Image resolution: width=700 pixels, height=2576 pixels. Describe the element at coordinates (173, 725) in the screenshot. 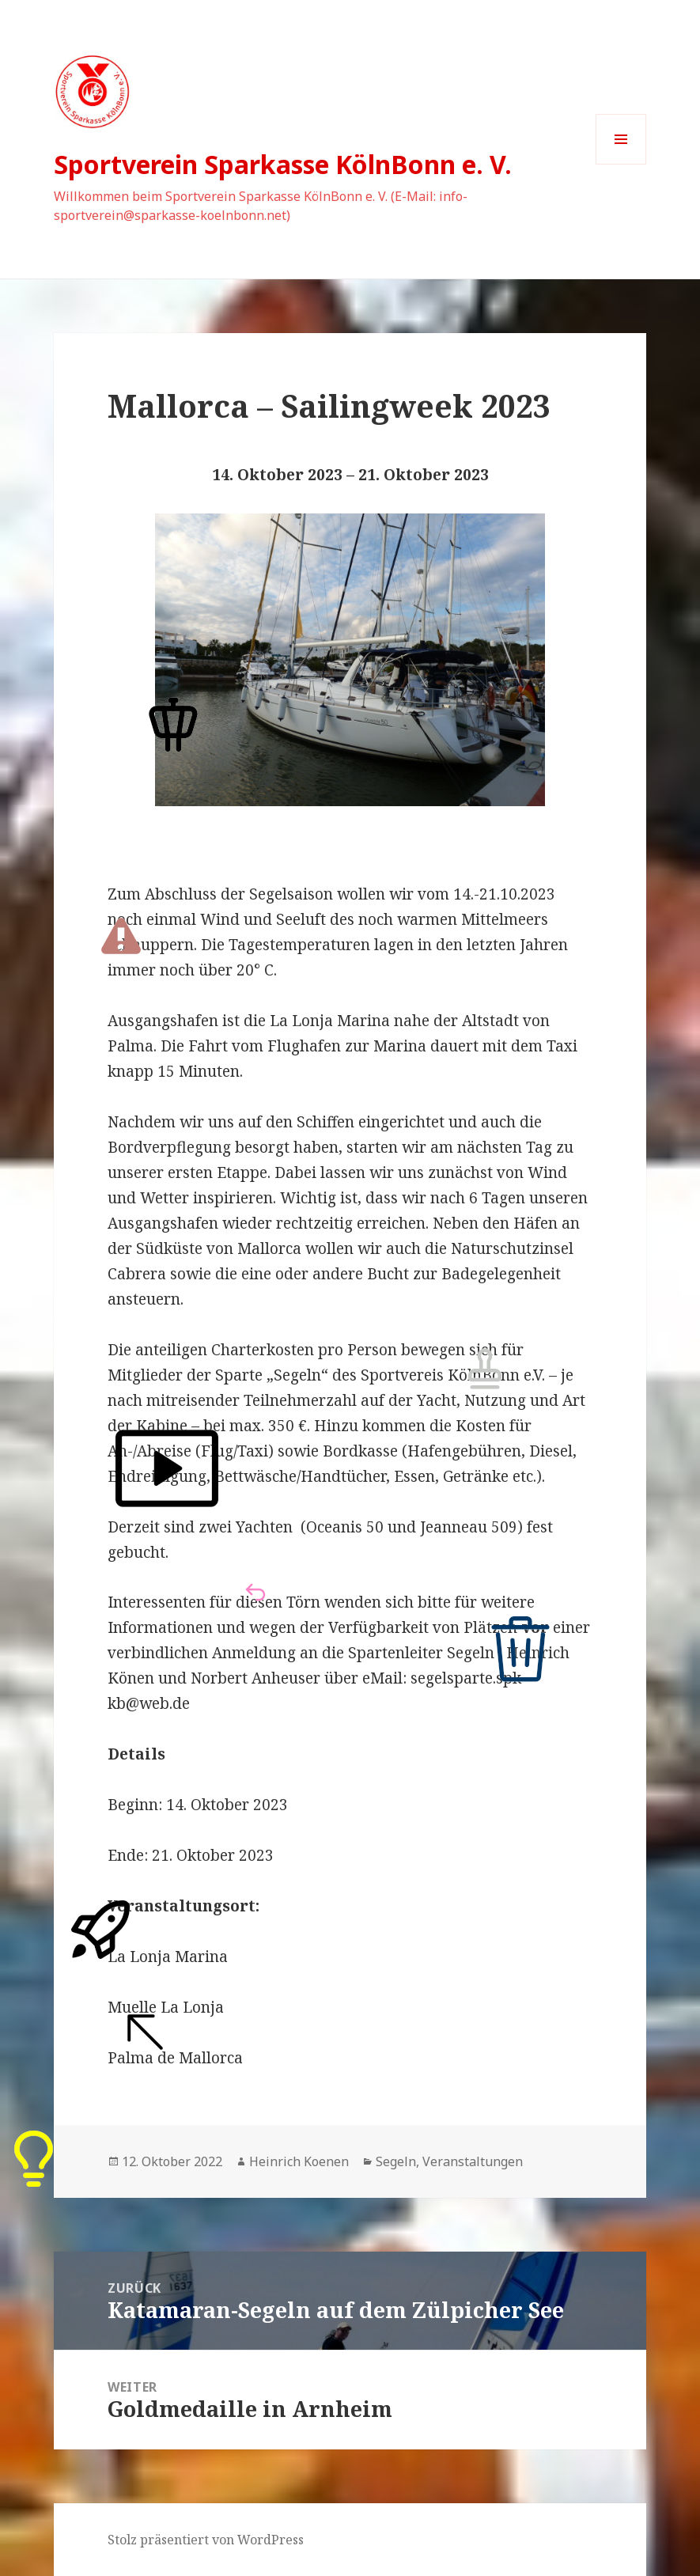

I see `access air traffic control features` at that location.